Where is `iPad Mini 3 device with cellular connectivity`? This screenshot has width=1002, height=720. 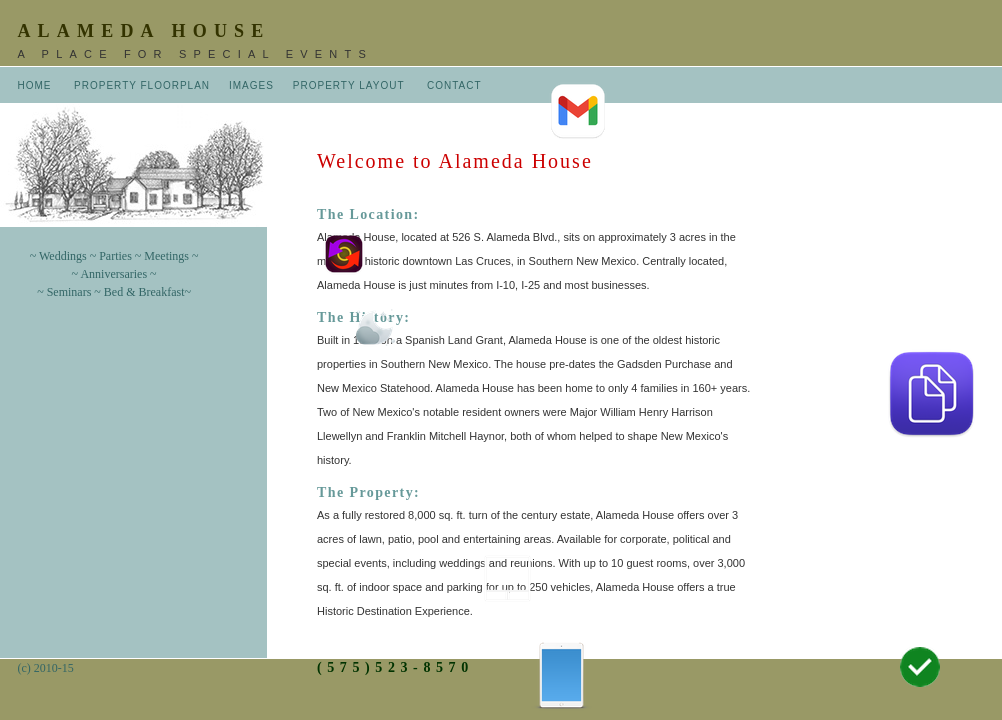
iPad Mini 3 device with cellular connectivity is located at coordinates (561, 669).